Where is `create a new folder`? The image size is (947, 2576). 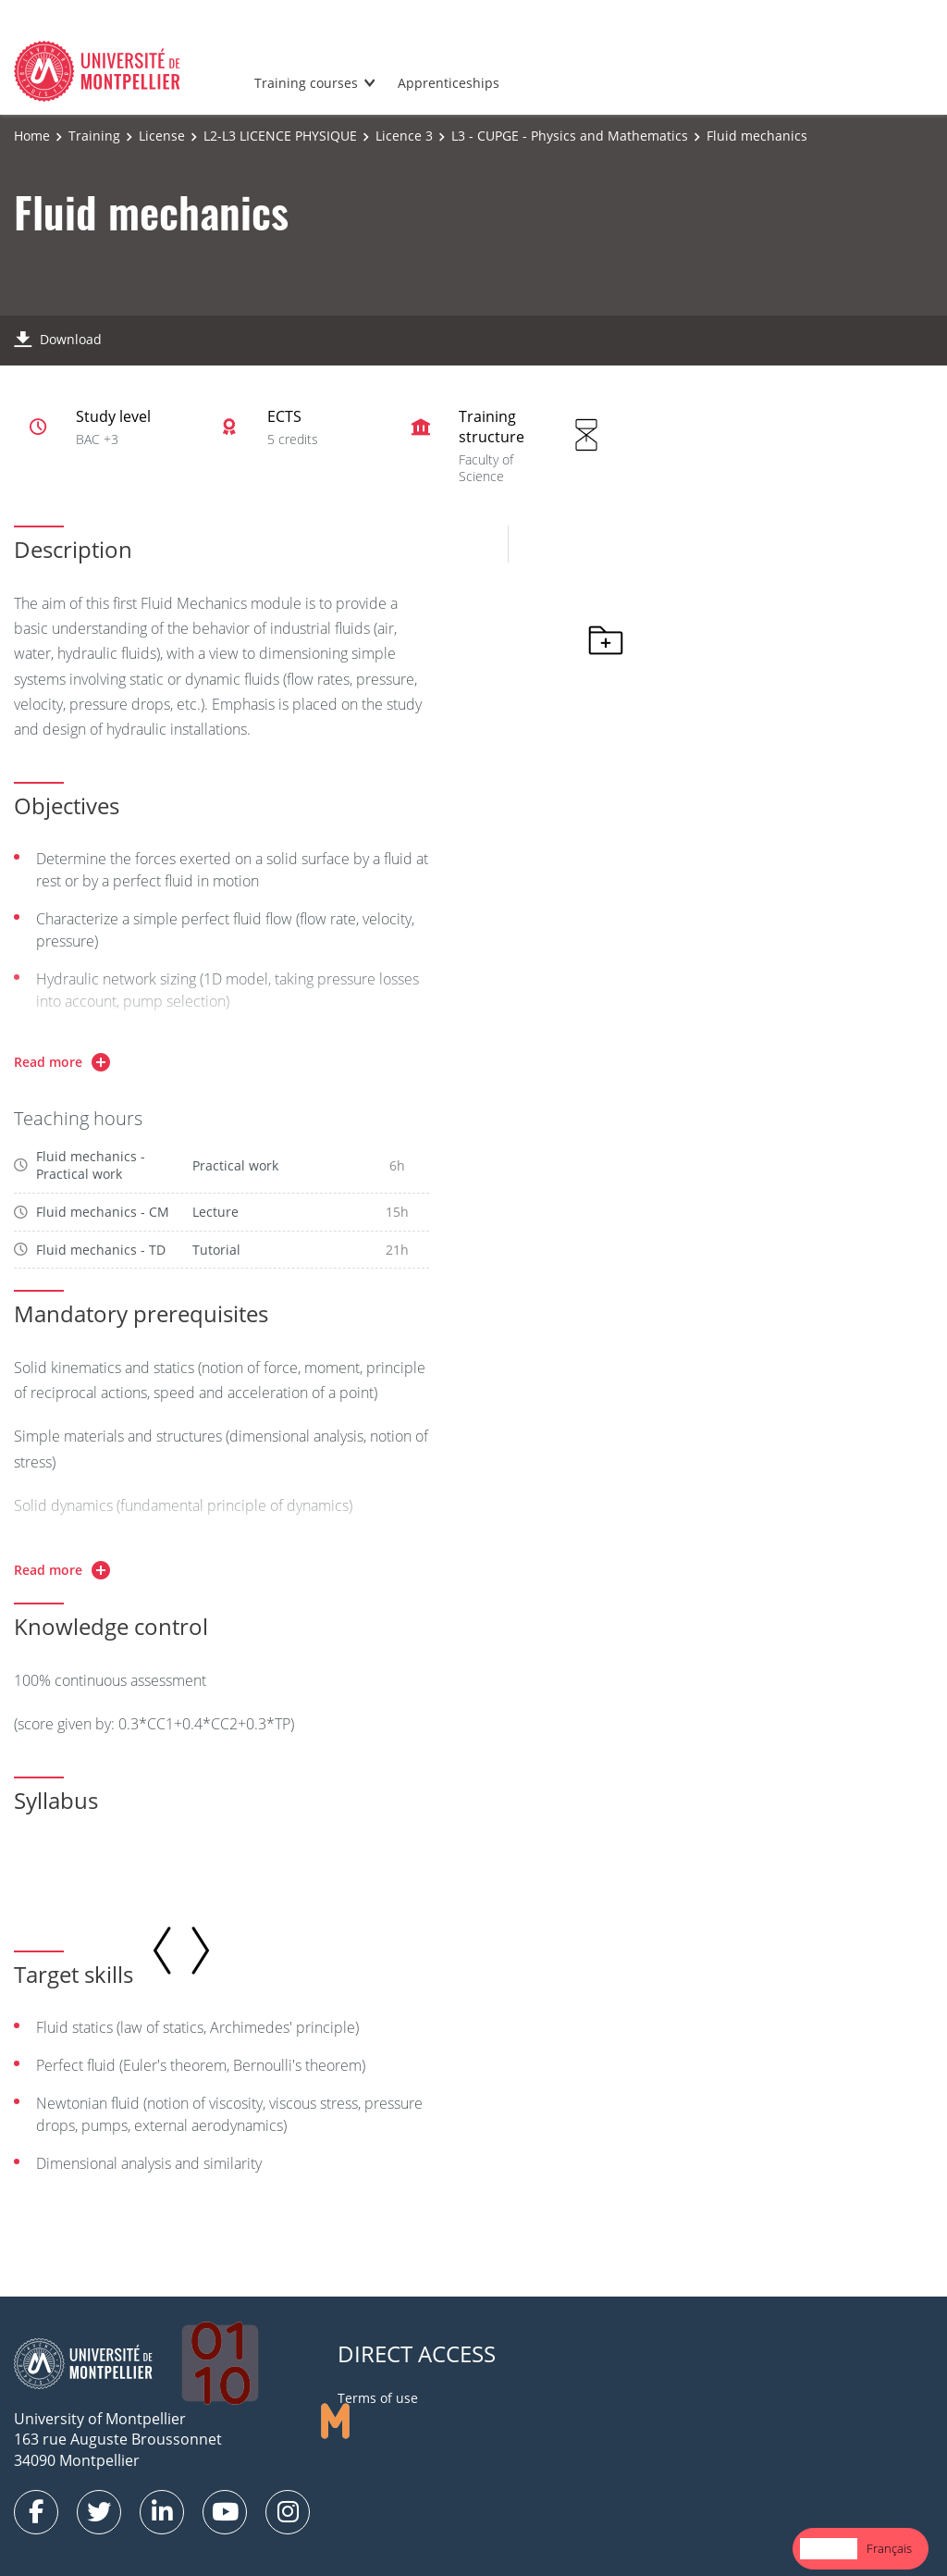 create a new folder is located at coordinates (606, 640).